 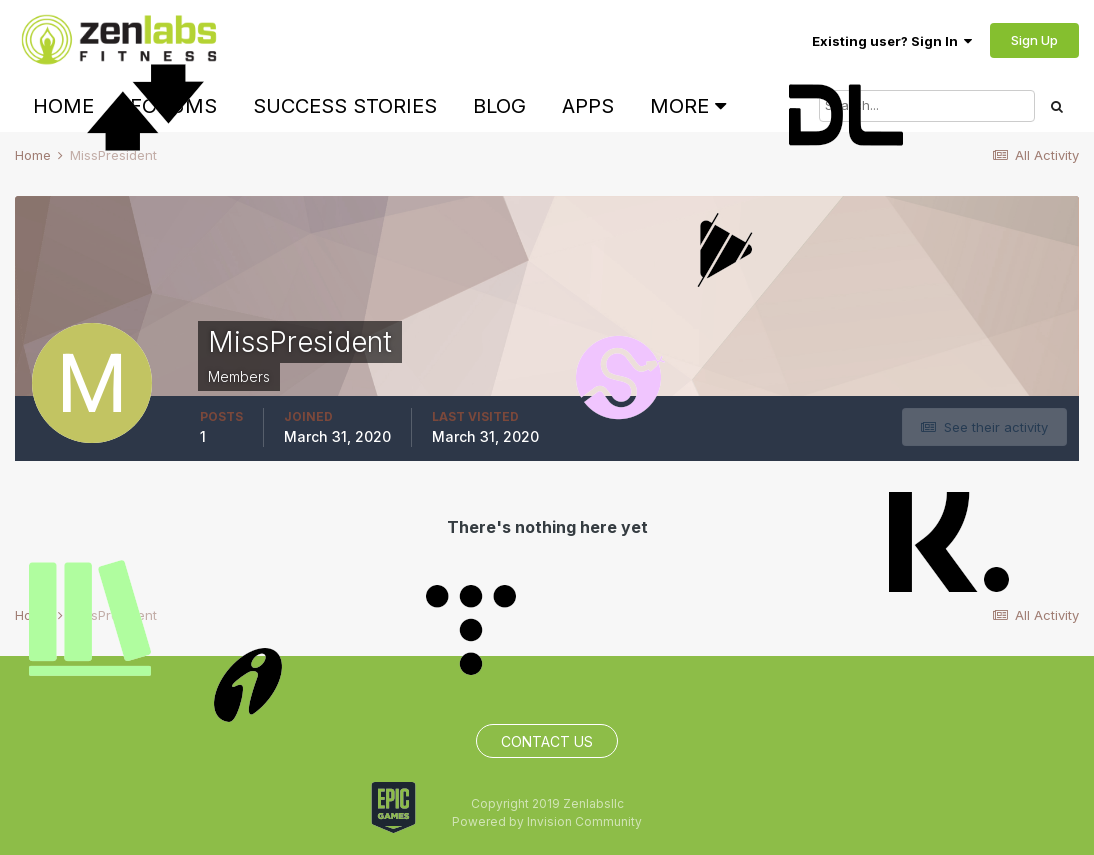 What do you see at coordinates (725, 250) in the screenshot?
I see `open the trillertv streaming app` at bounding box center [725, 250].